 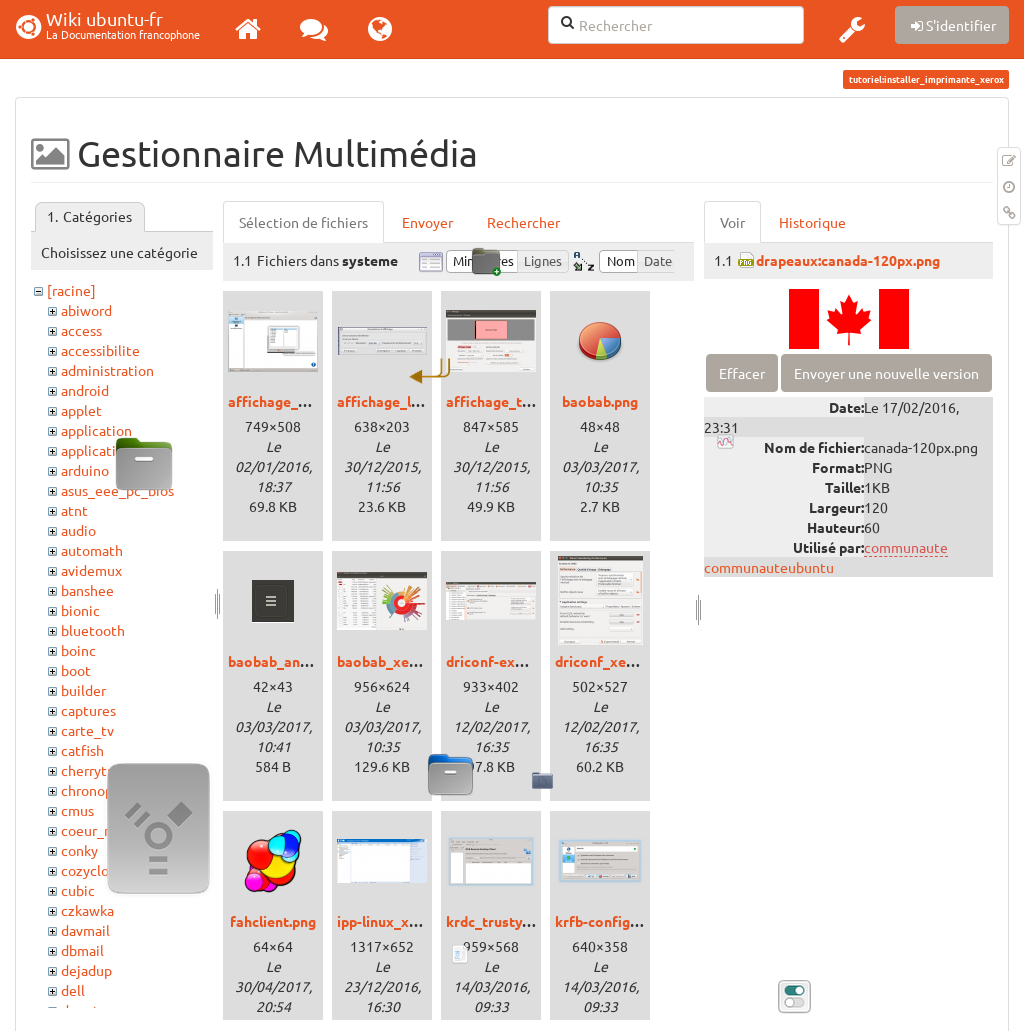 What do you see at coordinates (144, 464) in the screenshot?
I see `open the file manager app` at bounding box center [144, 464].